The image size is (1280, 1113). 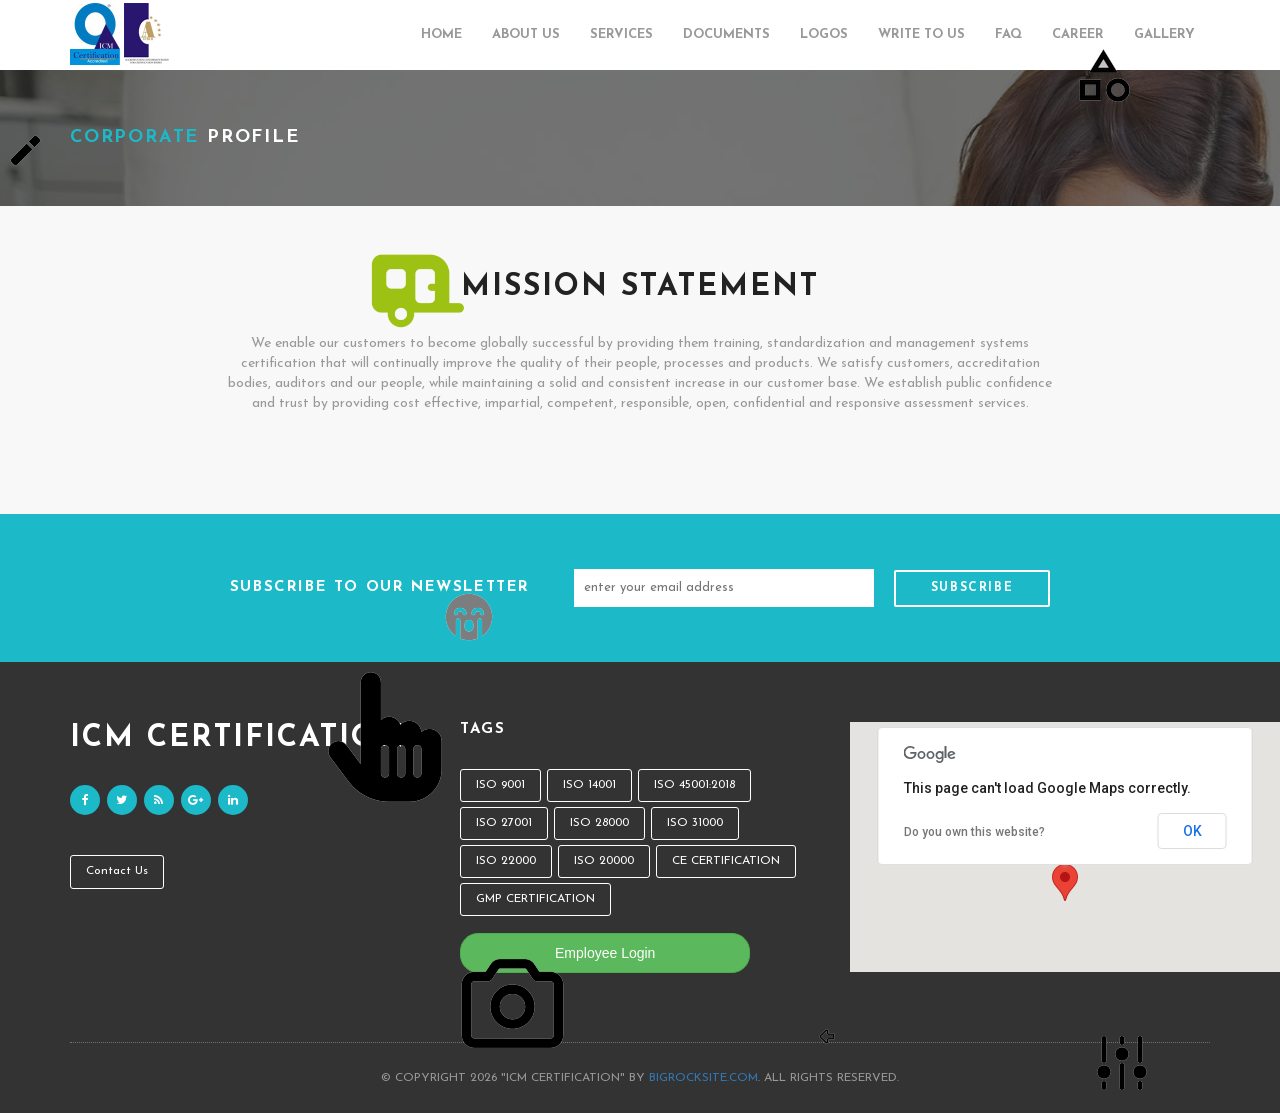 What do you see at coordinates (469, 617) in the screenshot?
I see `react with a crying or sad emotion` at bounding box center [469, 617].